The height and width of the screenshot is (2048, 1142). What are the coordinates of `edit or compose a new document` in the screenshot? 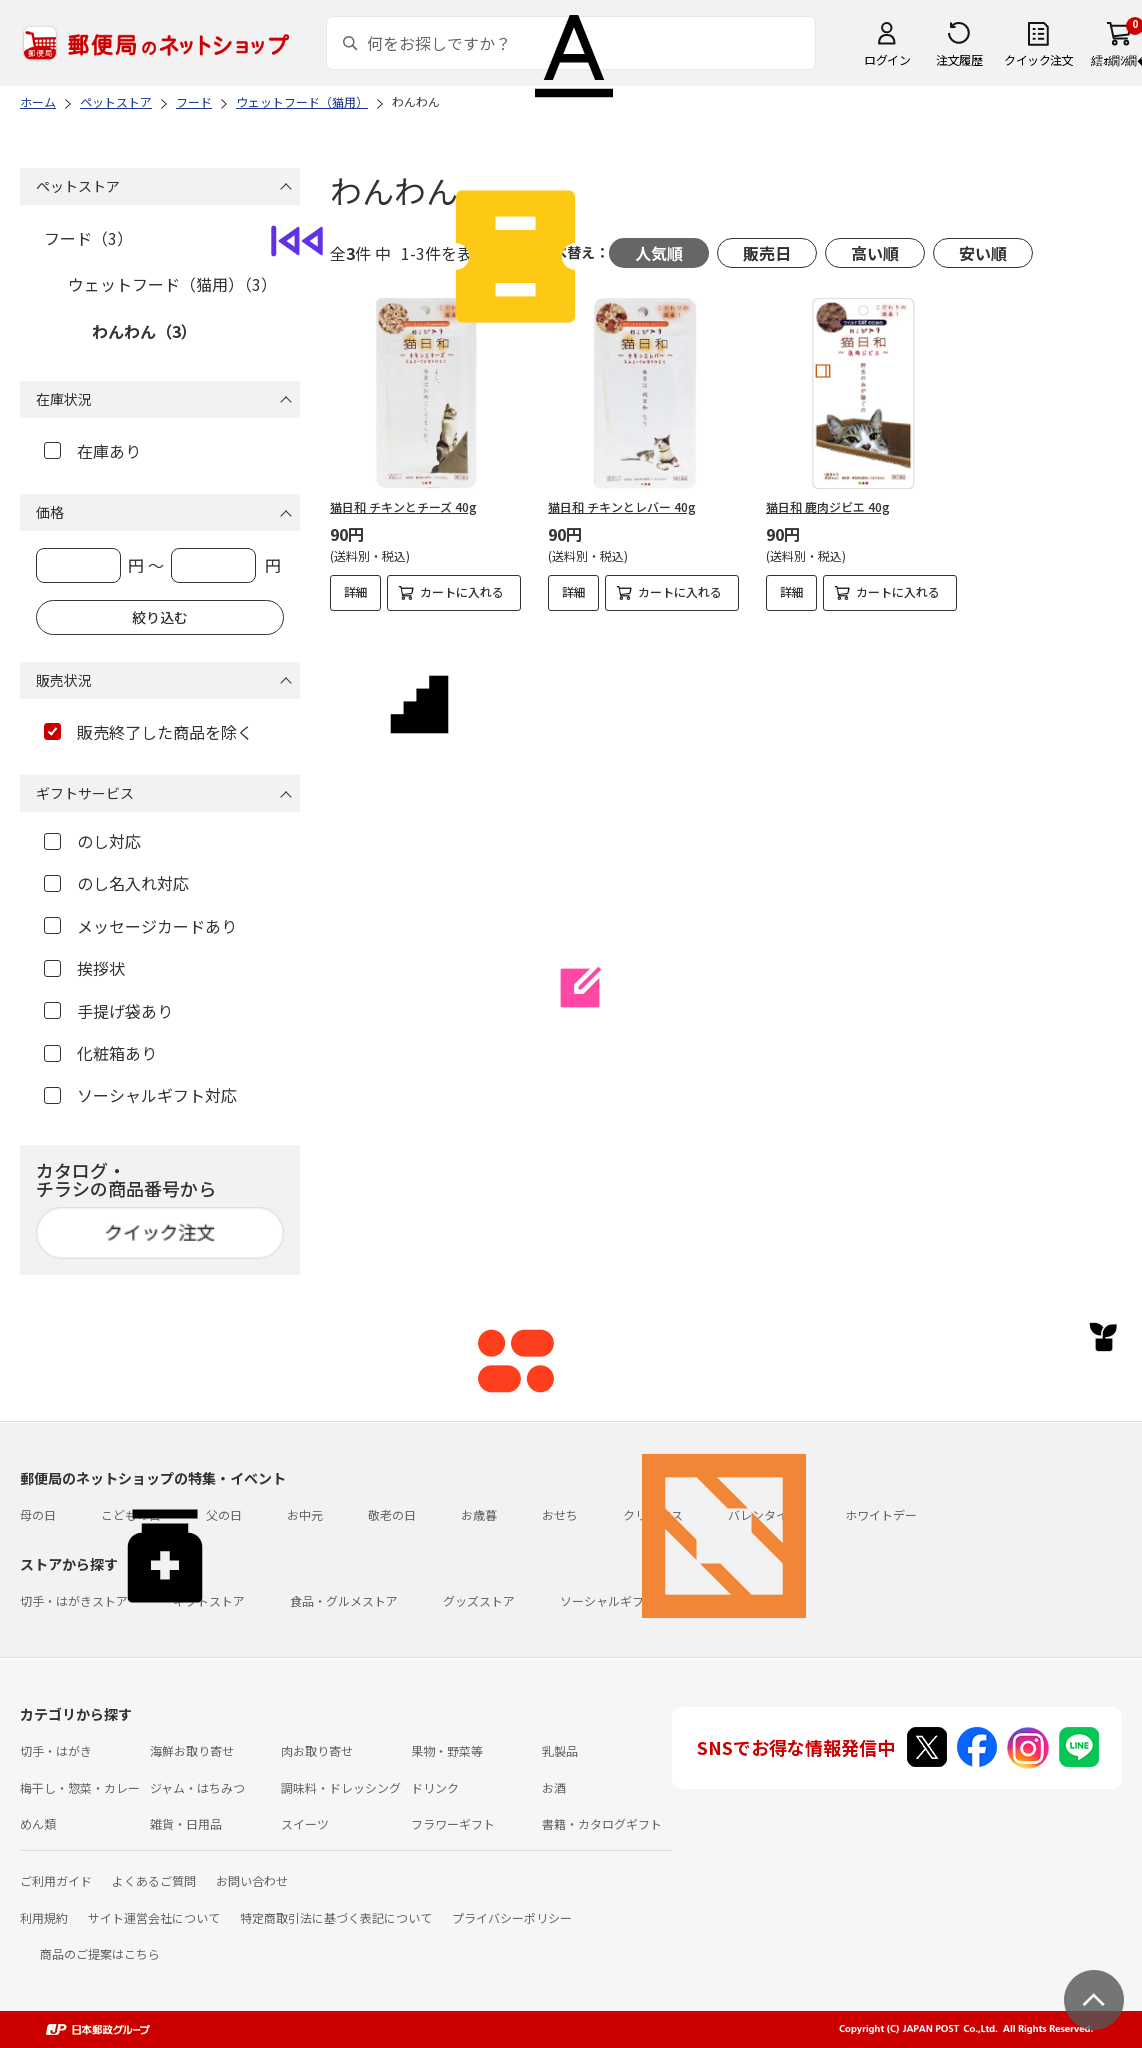 It's located at (580, 988).